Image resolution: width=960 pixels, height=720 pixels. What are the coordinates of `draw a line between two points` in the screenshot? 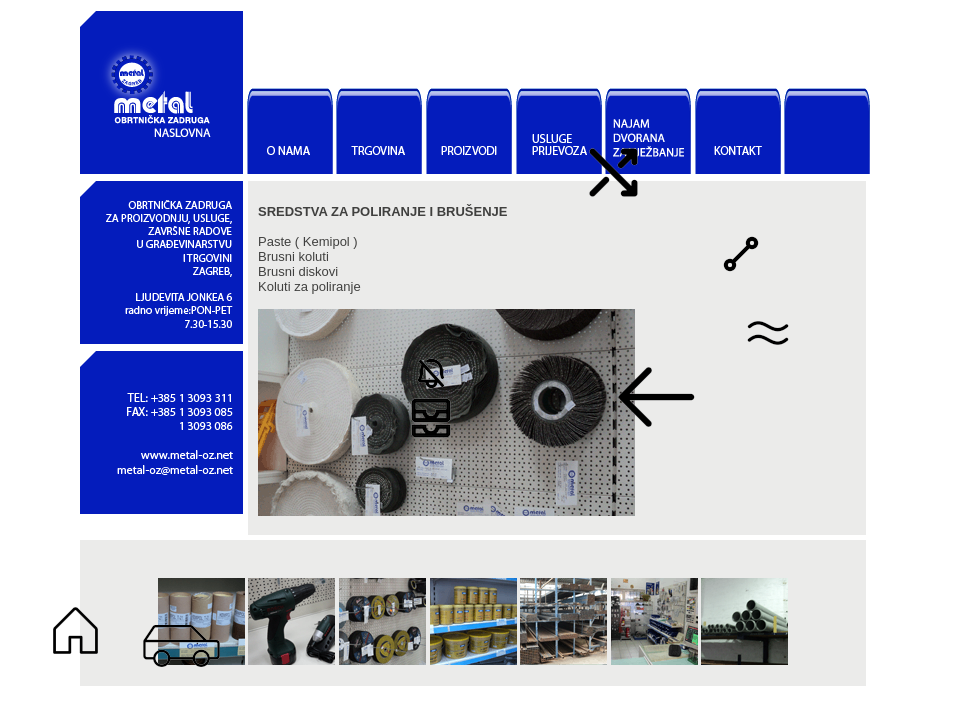 It's located at (741, 254).